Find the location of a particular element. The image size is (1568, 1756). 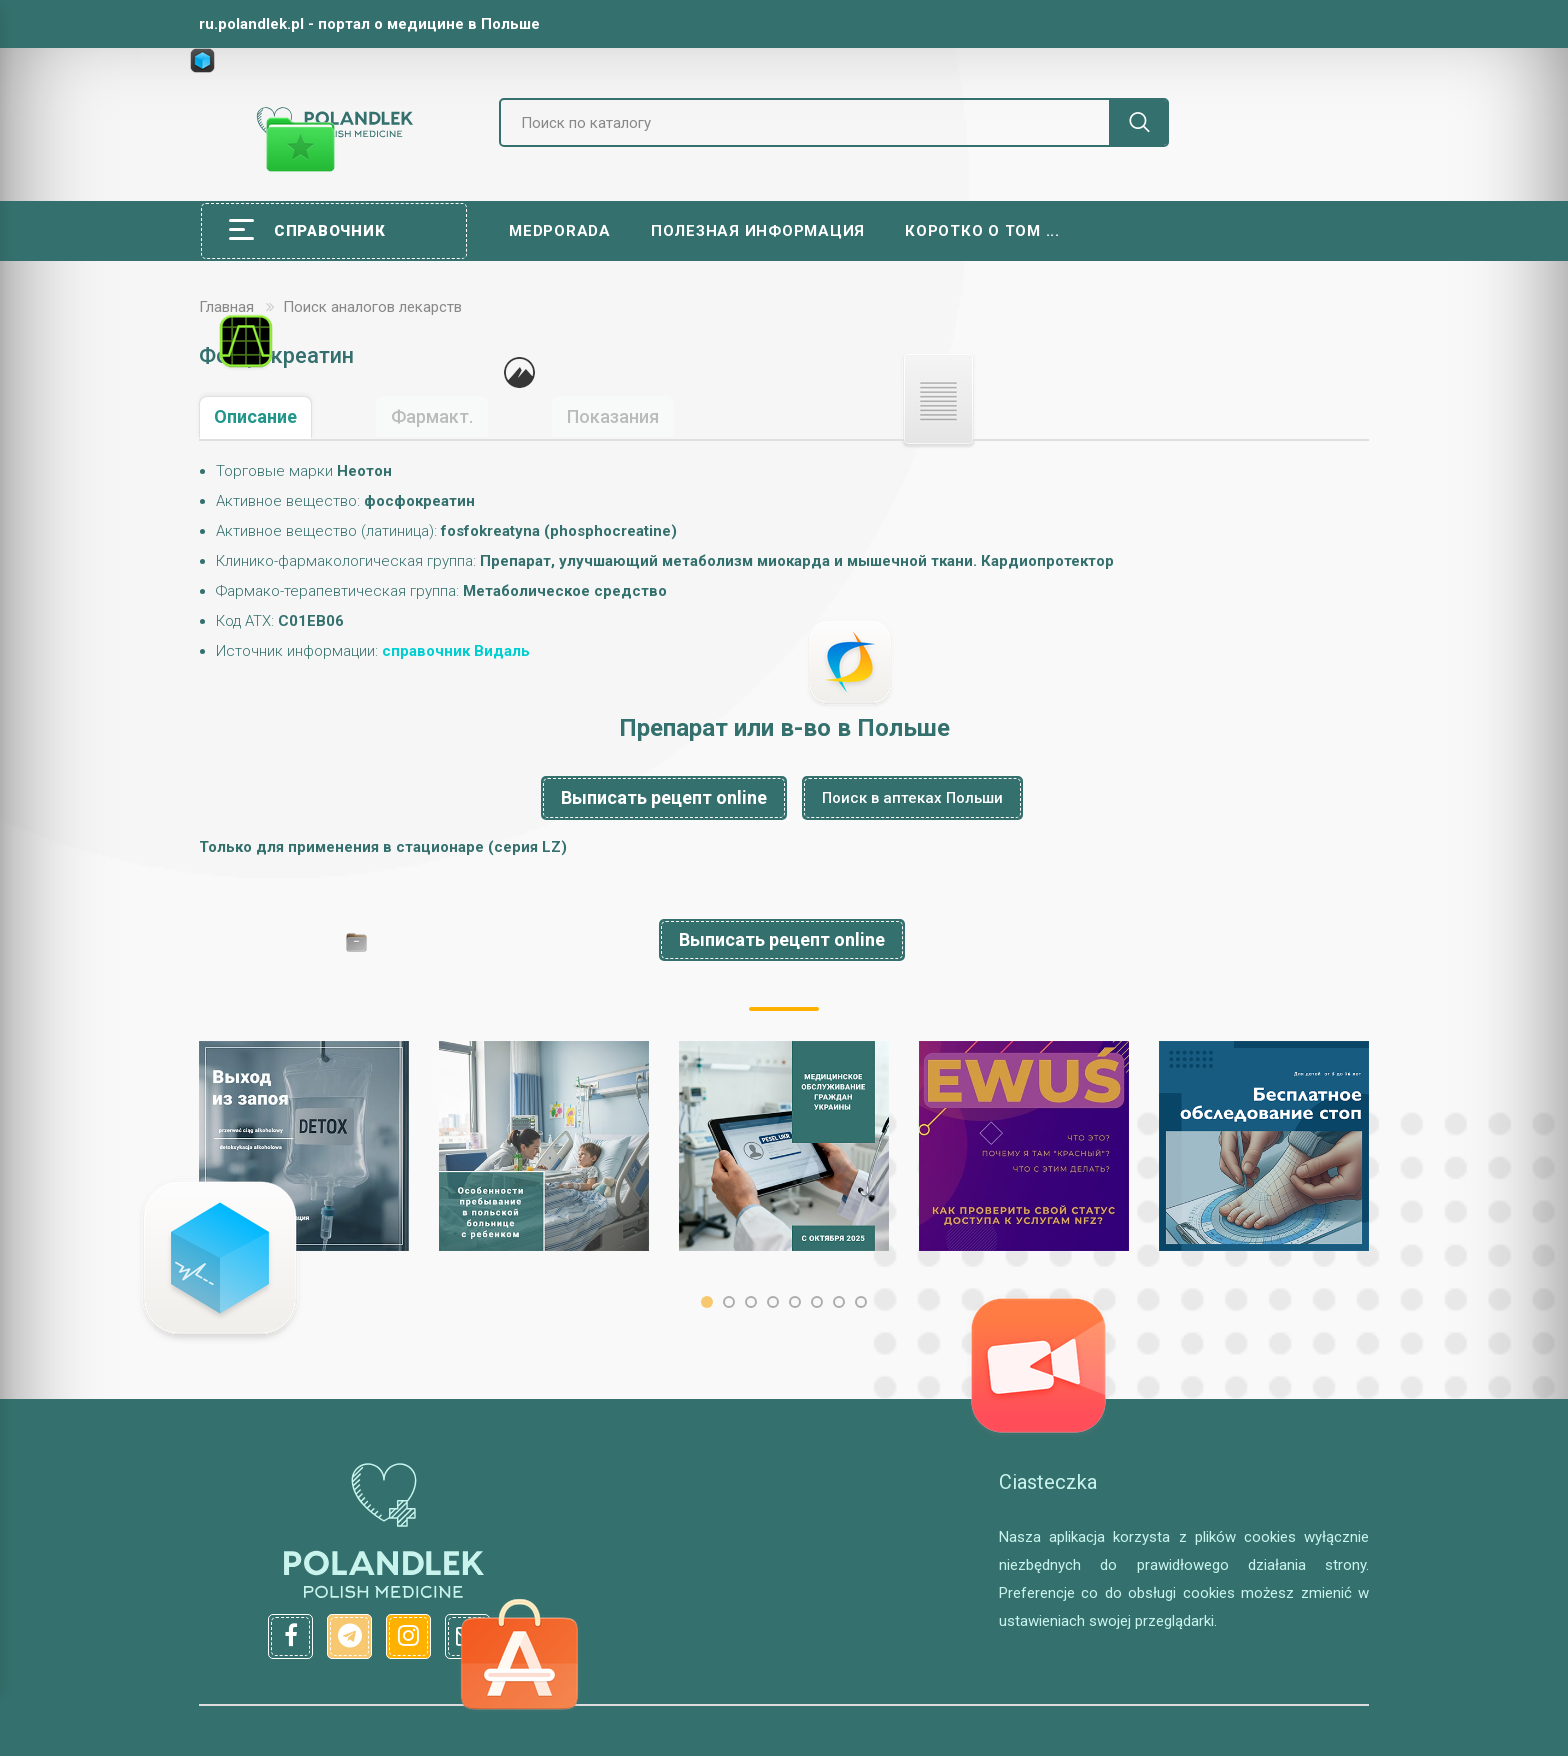

launch cinnamon desktop environment is located at coordinates (519, 372).